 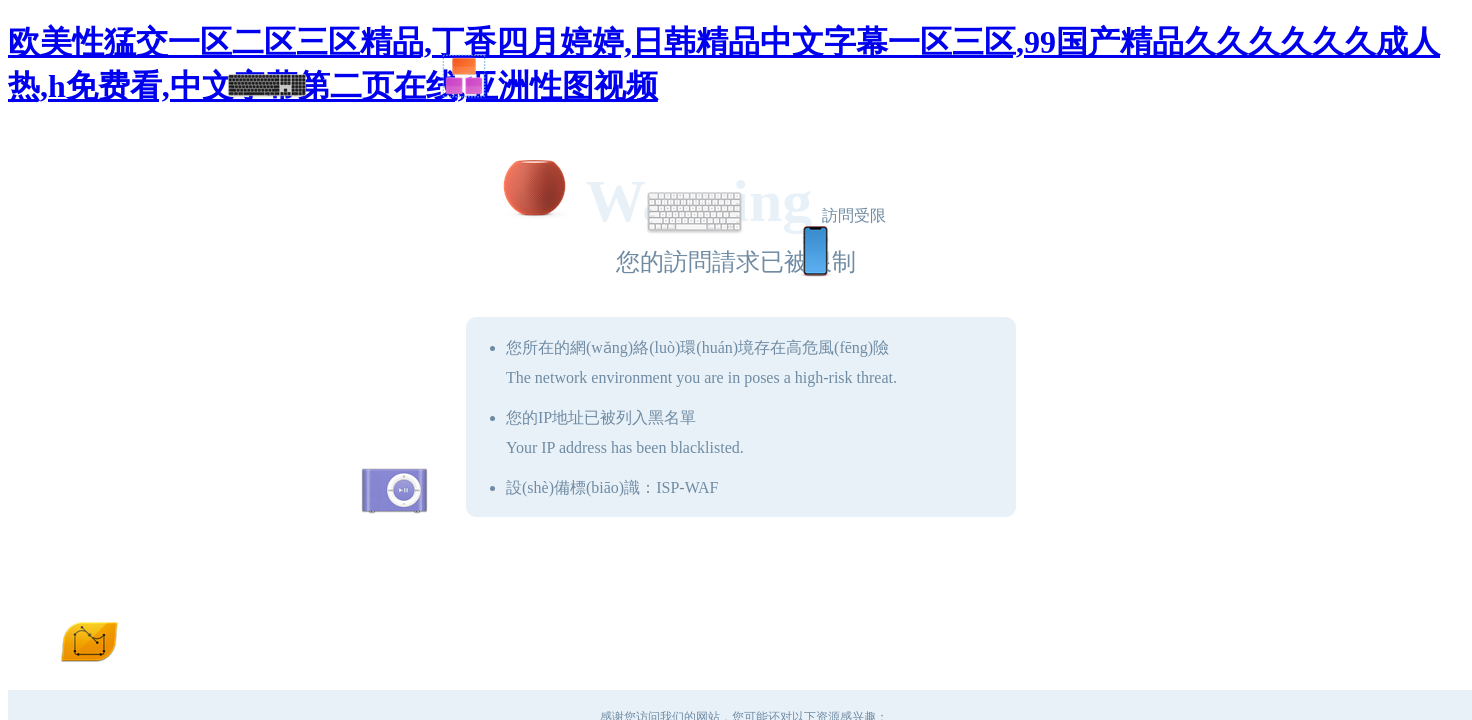 What do you see at coordinates (267, 85) in the screenshot?
I see `apple magic keyboard with numeric keypad in silver and black` at bounding box center [267, 85].